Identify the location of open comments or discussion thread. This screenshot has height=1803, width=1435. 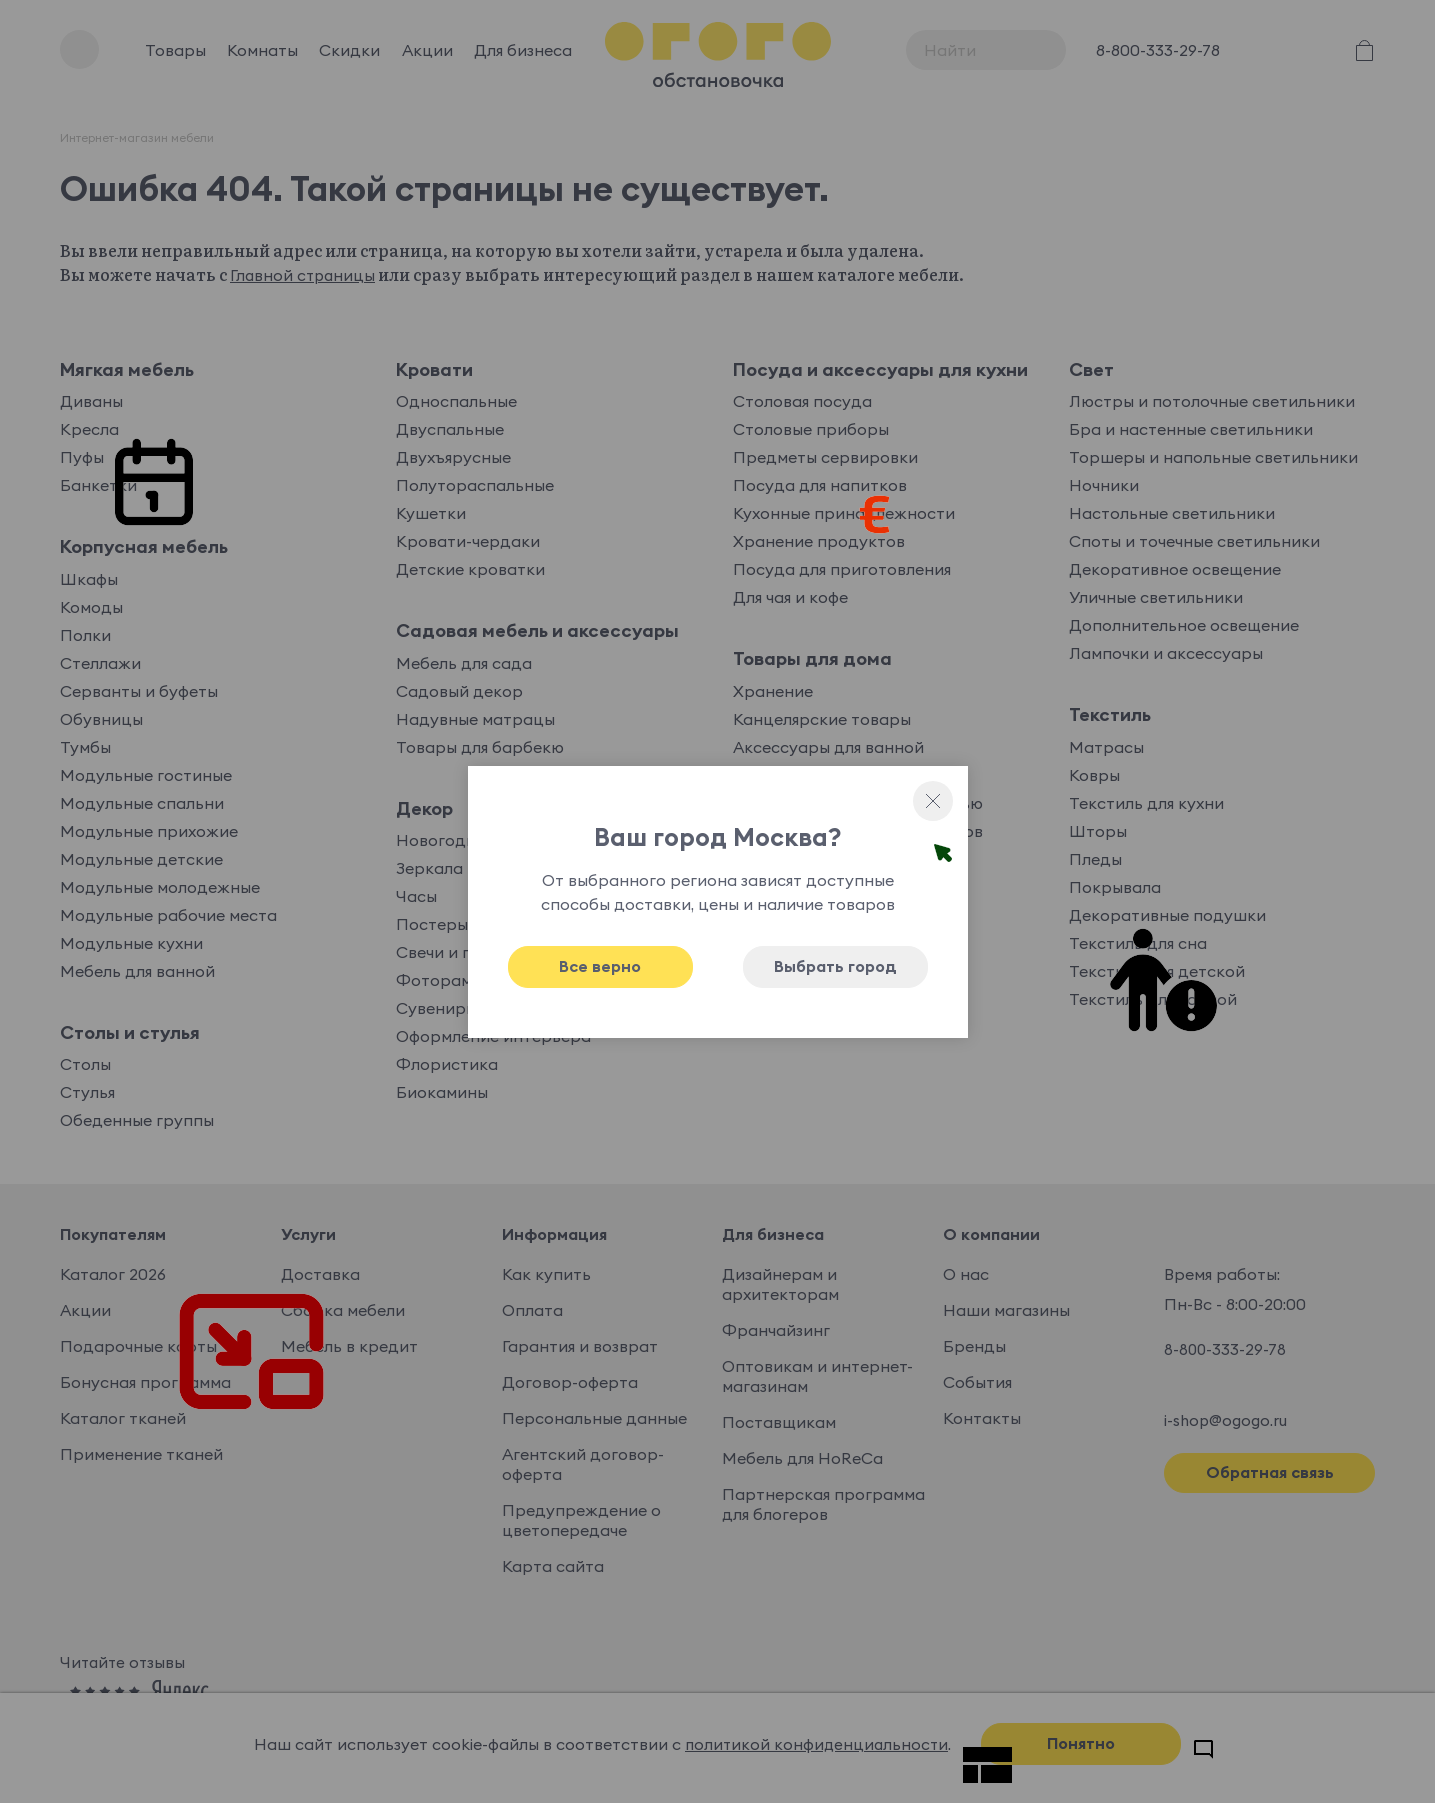
(1203, 1749).